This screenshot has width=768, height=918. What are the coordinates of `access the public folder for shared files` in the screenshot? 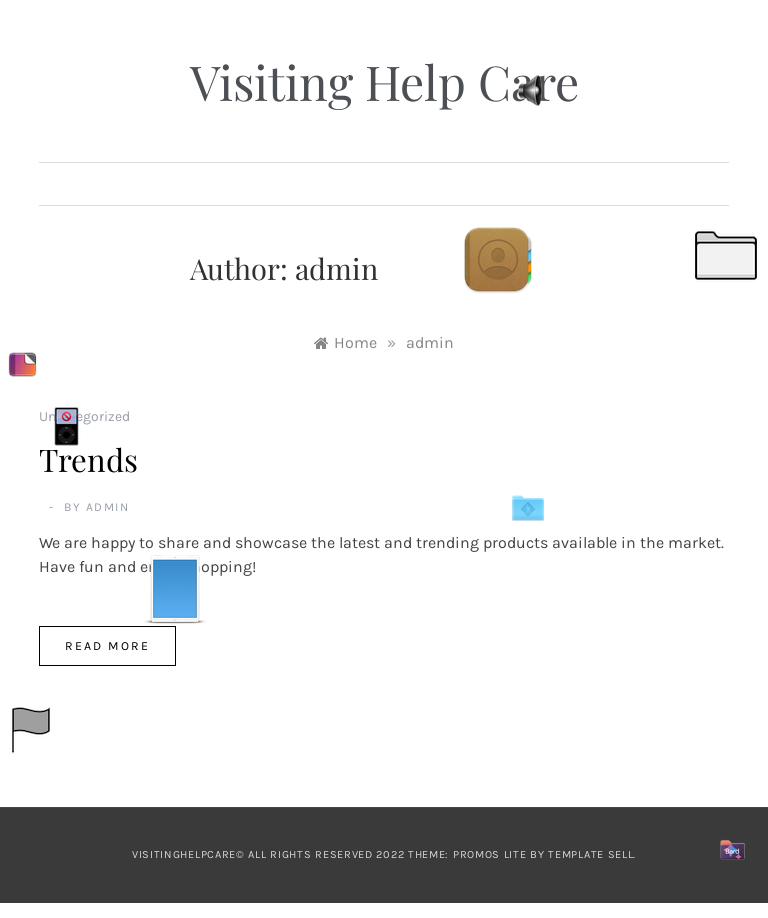 It's located at (528, 508).